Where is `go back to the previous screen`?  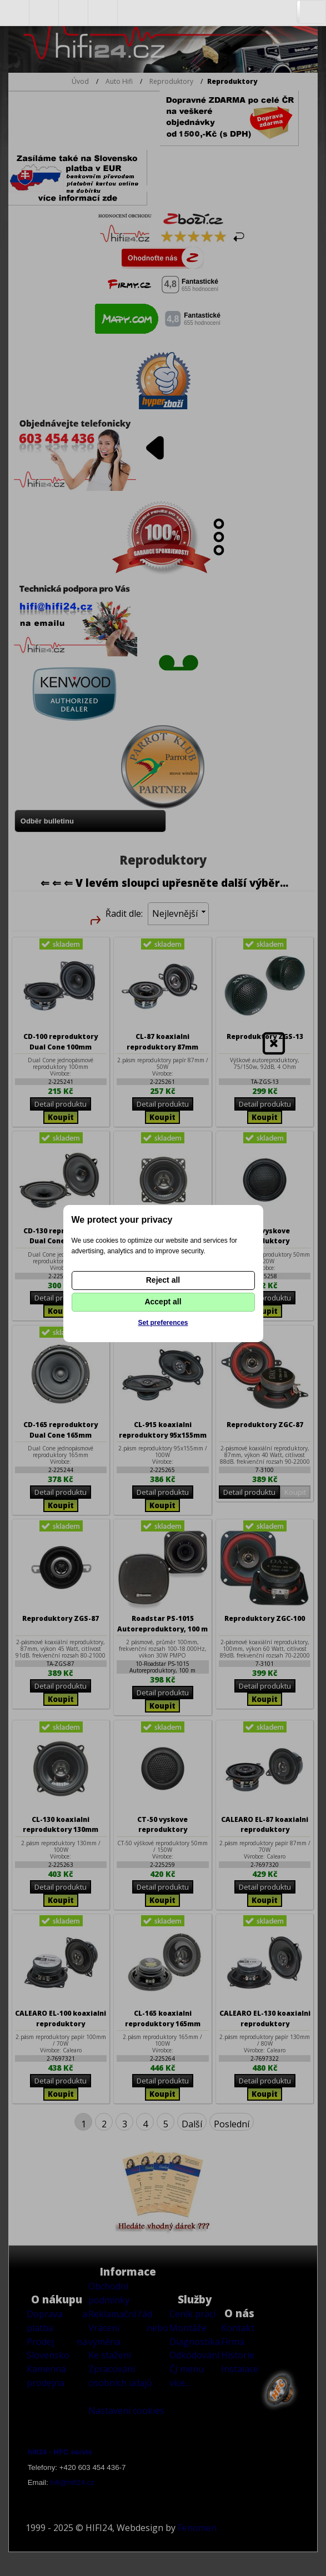 go back to the previous screen is located at coordinates (157, 448).